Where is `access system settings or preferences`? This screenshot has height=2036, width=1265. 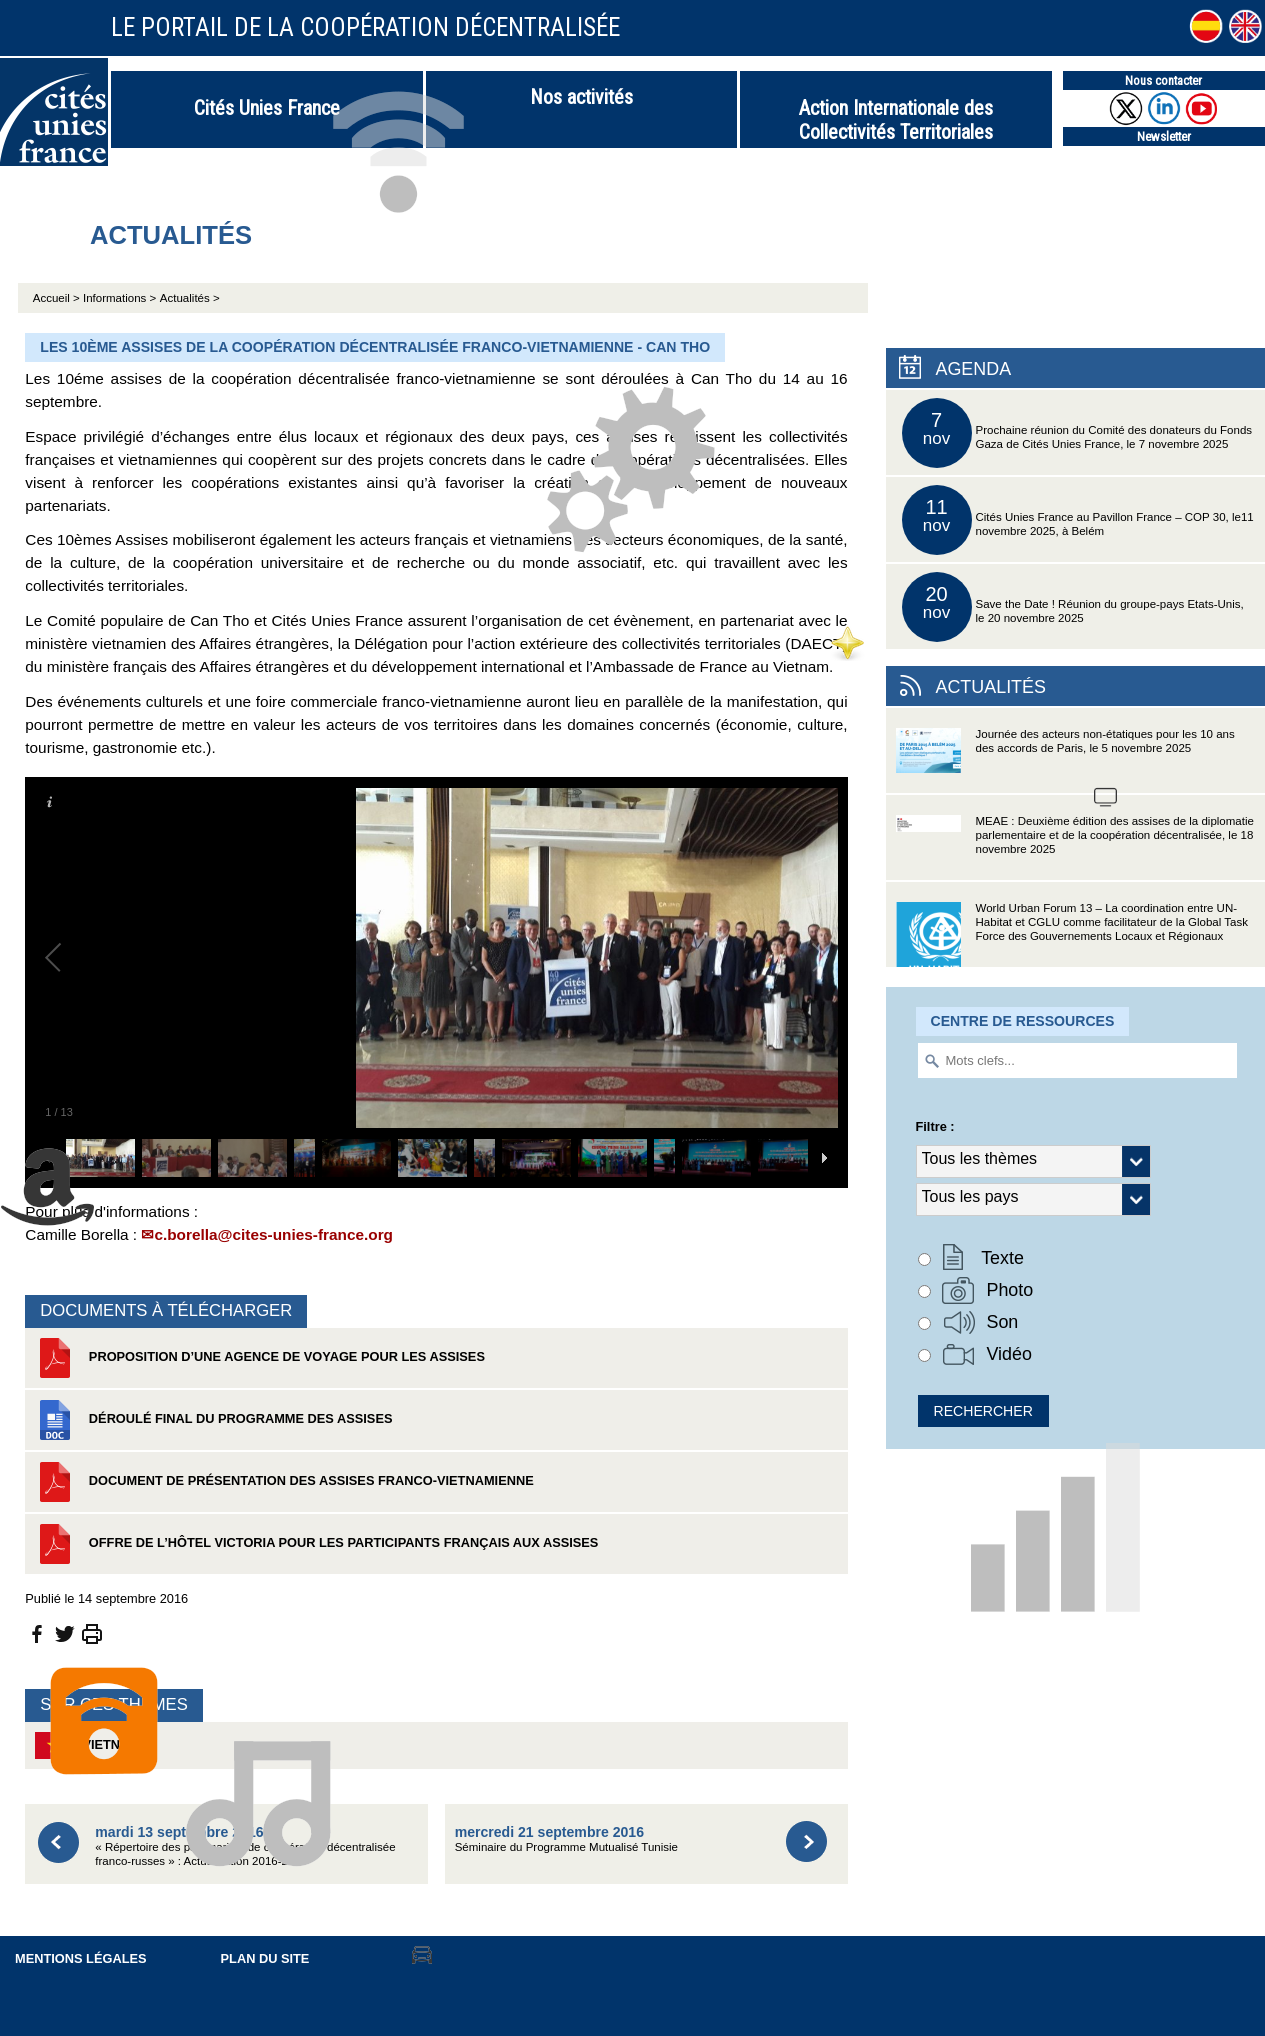
access system settings or preferences is located at coordinates (626, 473).